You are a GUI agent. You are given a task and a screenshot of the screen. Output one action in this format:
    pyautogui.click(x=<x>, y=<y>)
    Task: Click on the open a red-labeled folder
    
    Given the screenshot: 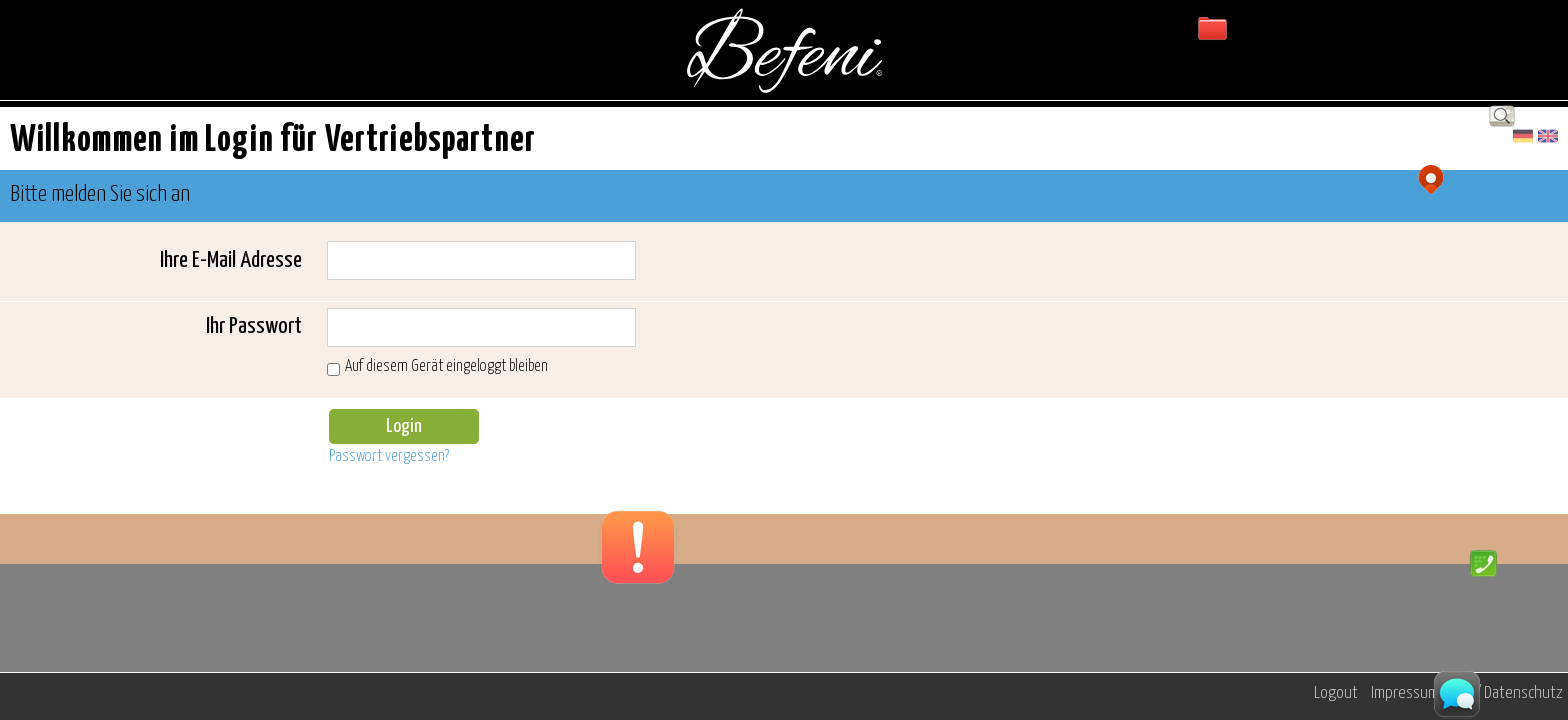 What is the action you would take?
    pyautogui.click(x=1212, y=28)
    